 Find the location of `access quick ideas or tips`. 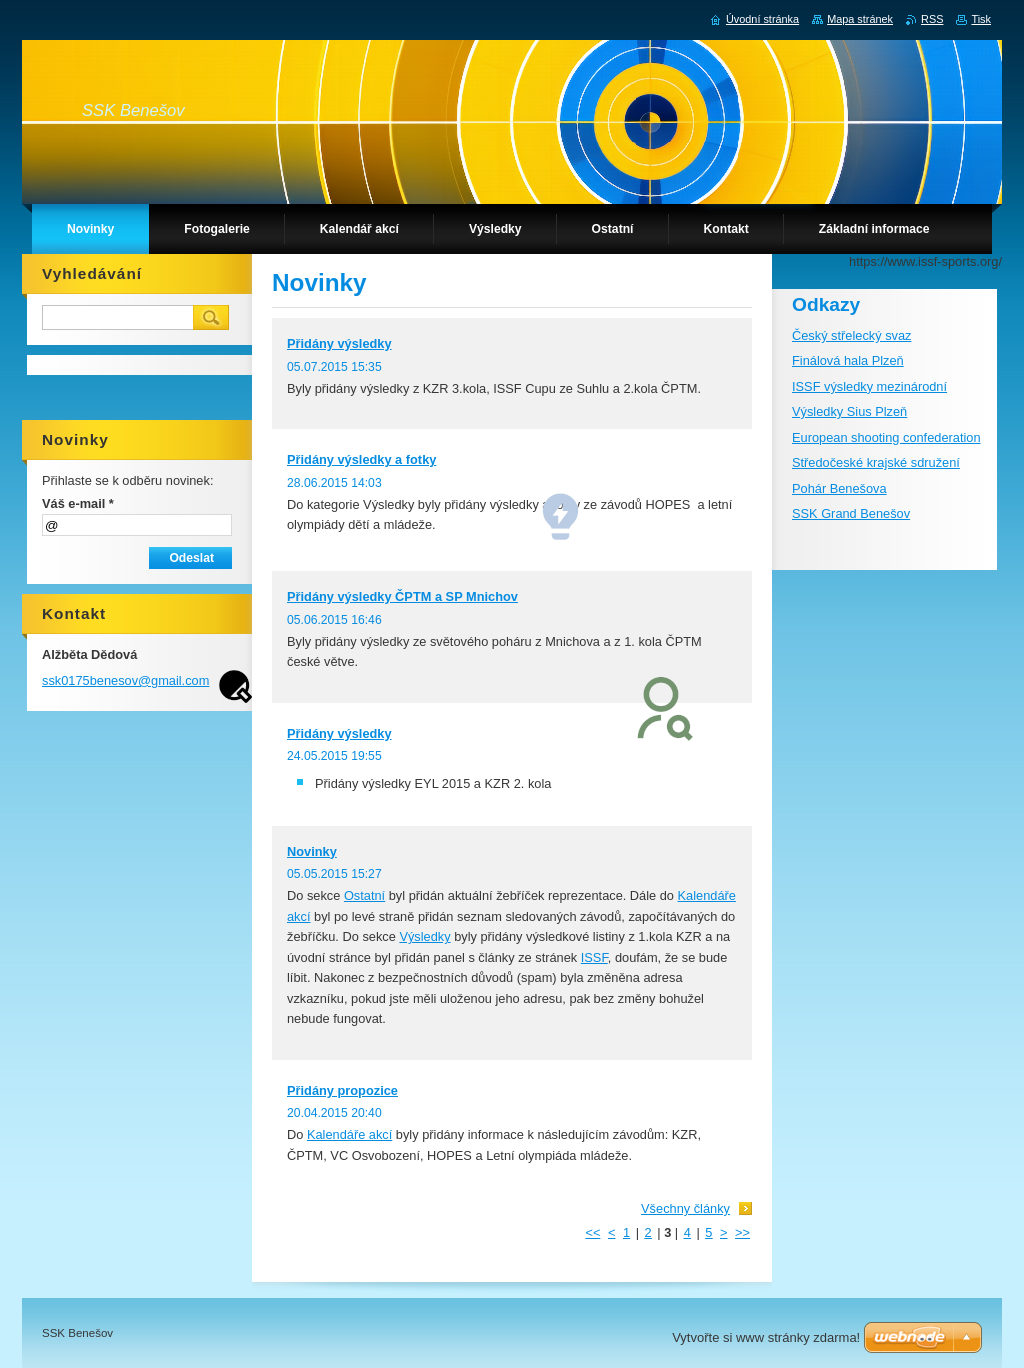

access quick ideas or tips is located at coordinates (560, 515).